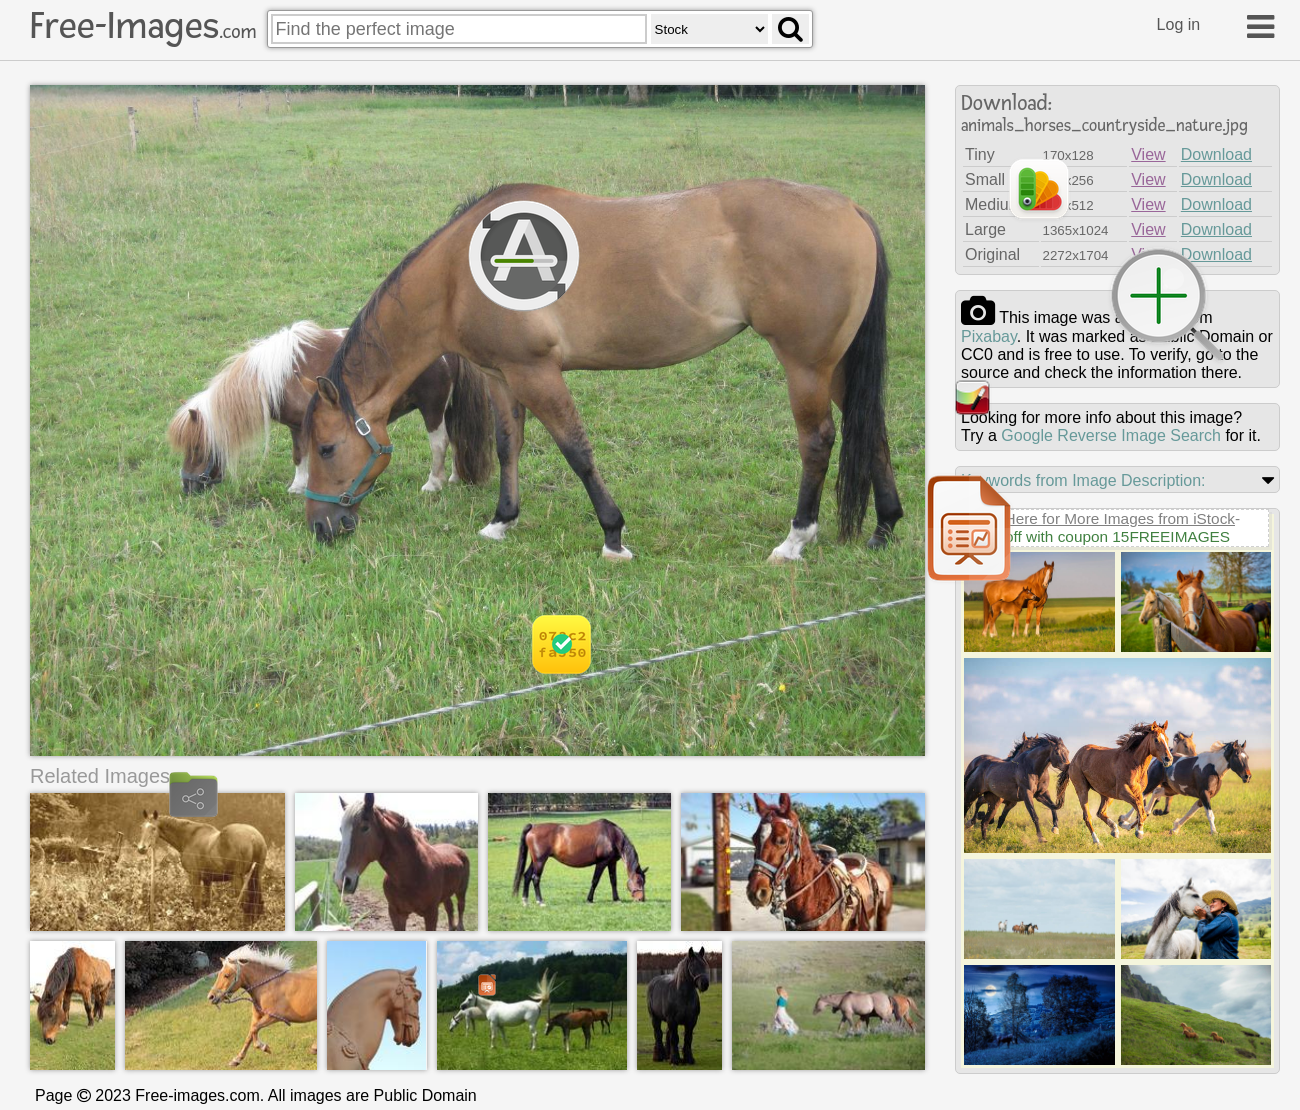  I want to click on zoom in on file or document, so click(1166, 303).